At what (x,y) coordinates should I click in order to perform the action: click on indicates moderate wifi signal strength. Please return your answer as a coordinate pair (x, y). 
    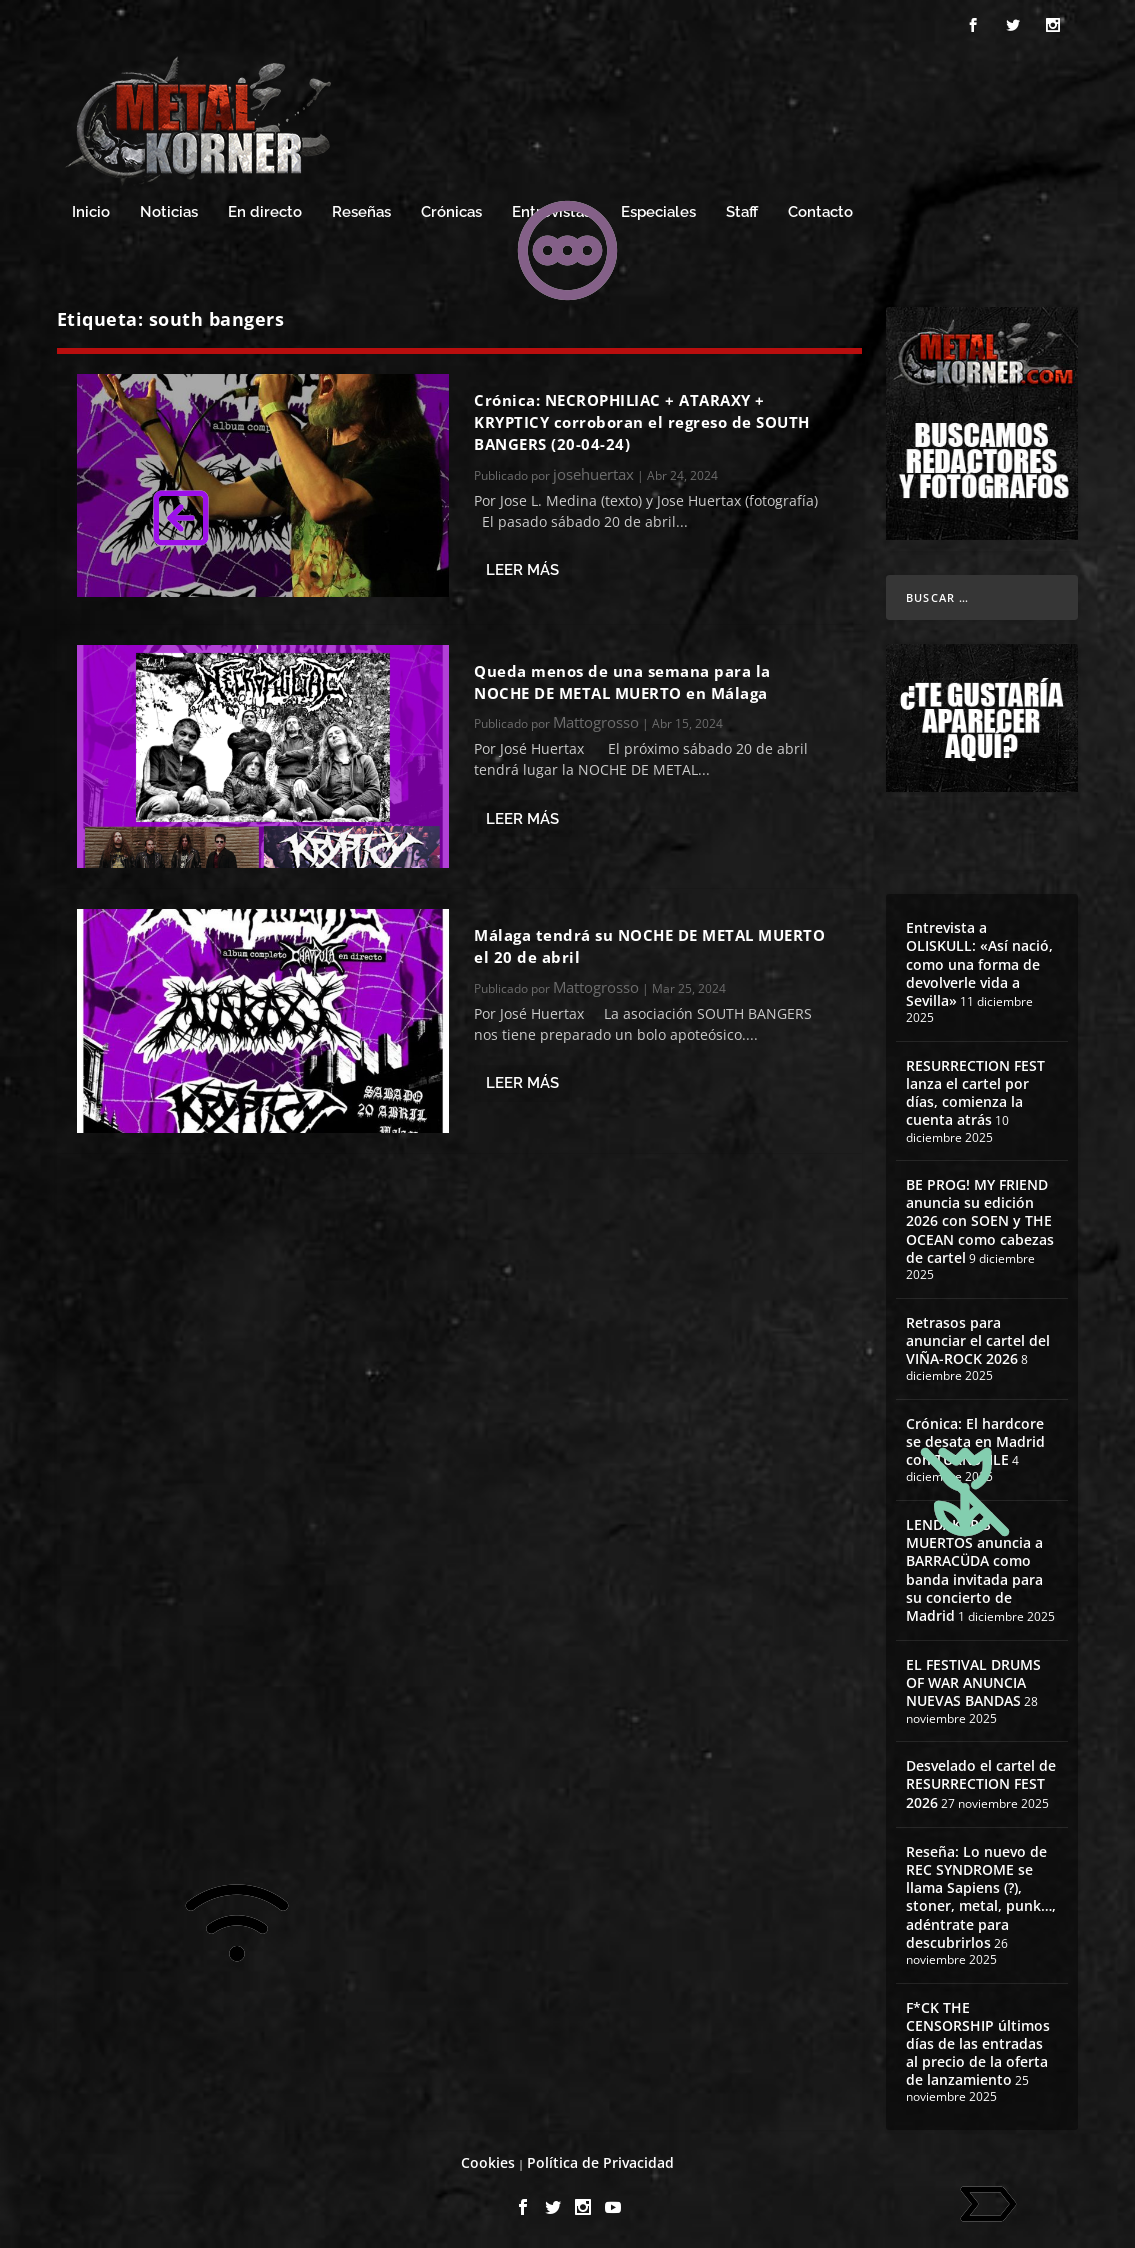
    Looking at the image, I should click on (237, 1905).